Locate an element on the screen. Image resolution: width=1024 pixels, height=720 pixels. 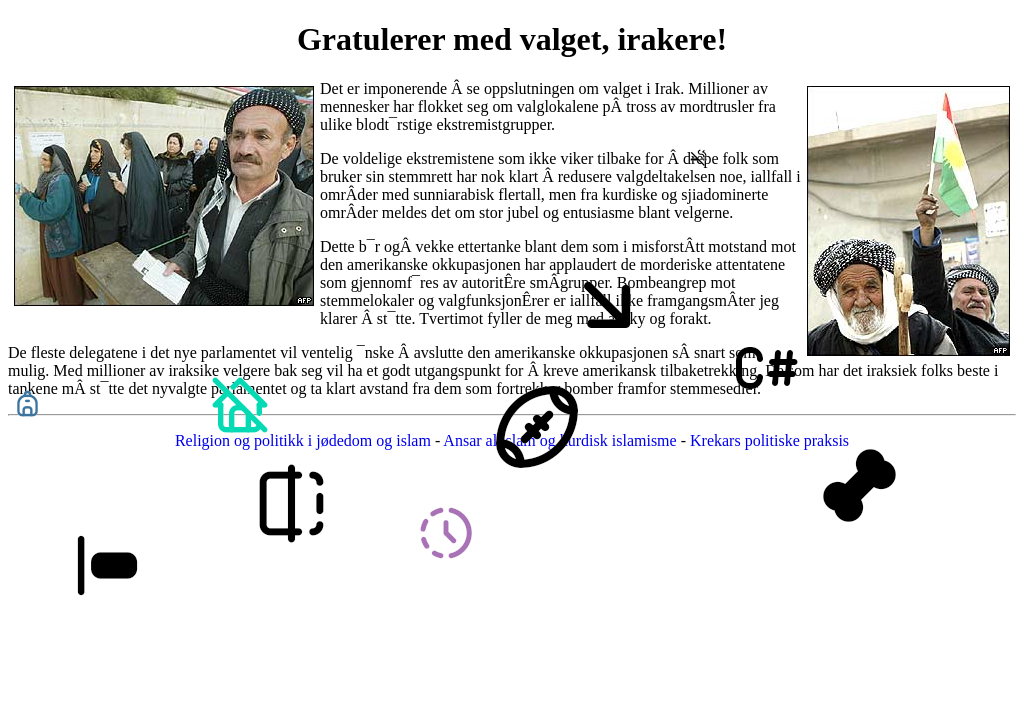
align selected elements to the left is located at coordinates (107, 565).